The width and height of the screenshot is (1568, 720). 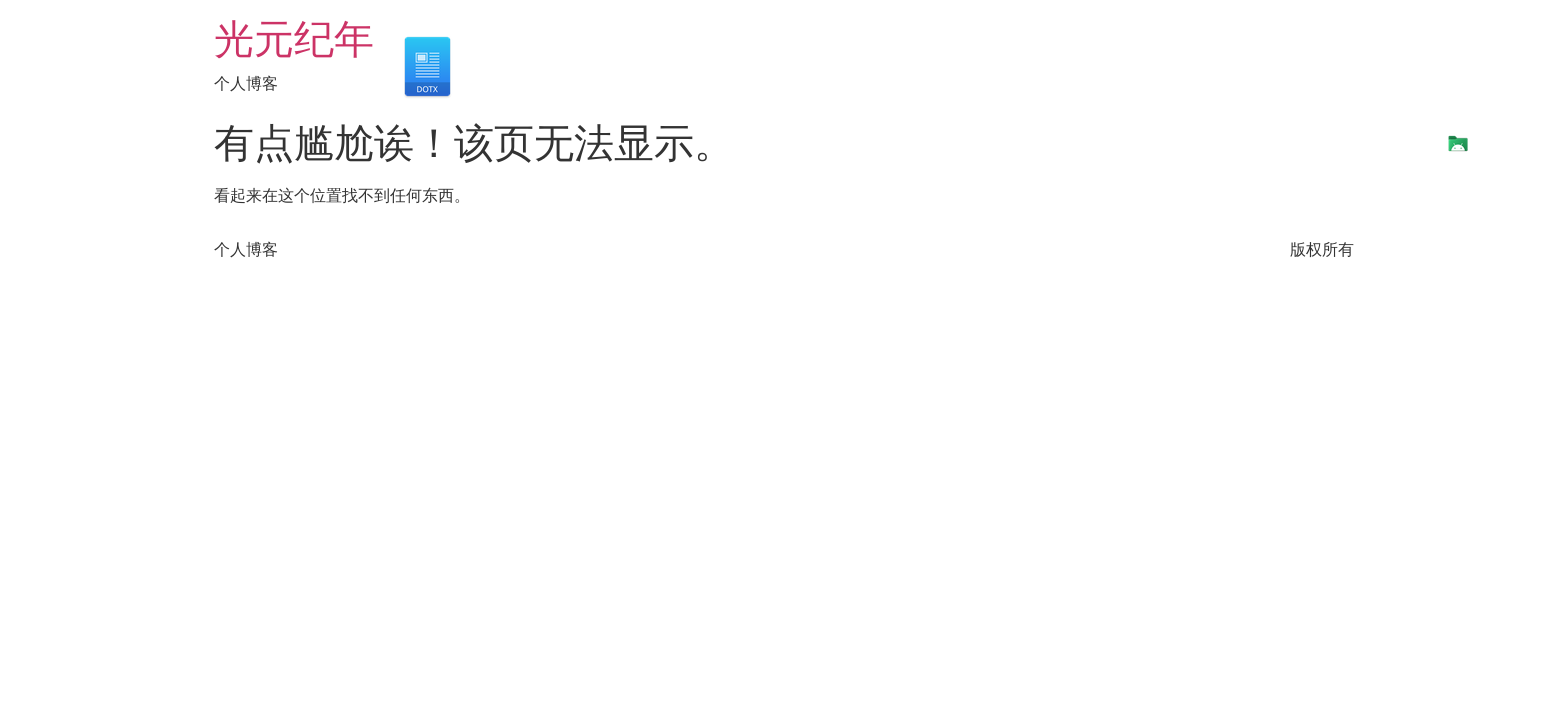 What do you see at coordinates (427, 67) in the screenshot?
I see `a microsoft word template file (.dotx)` at bounding box center [427, 67].